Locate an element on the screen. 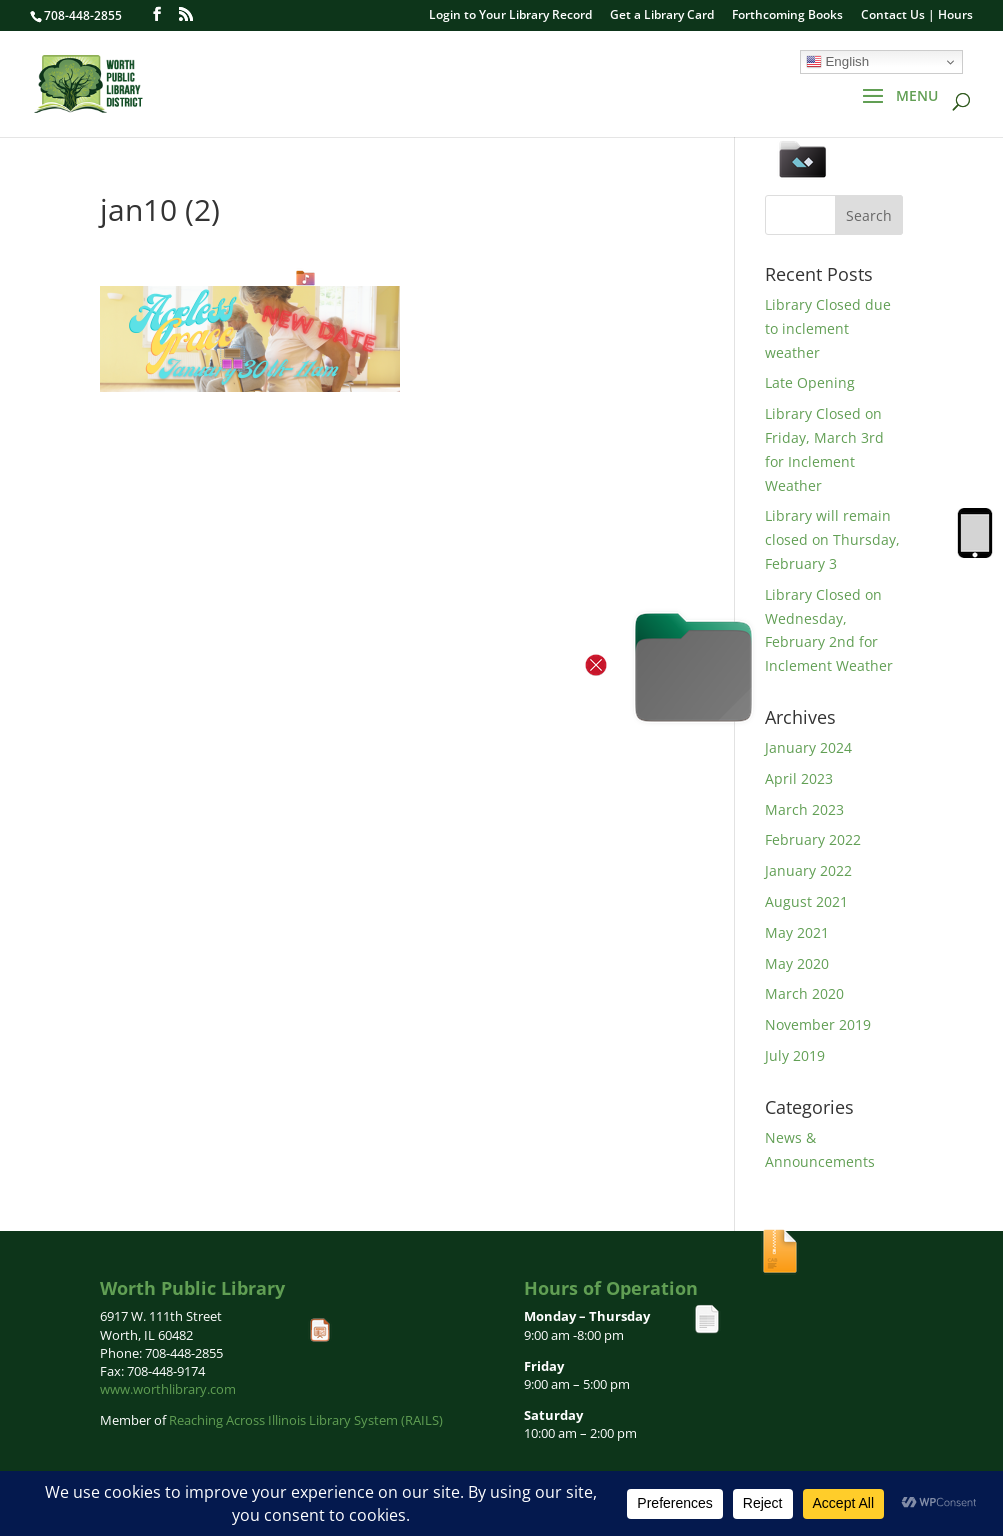  open folder to view contents is located at coordinates (693, 667).